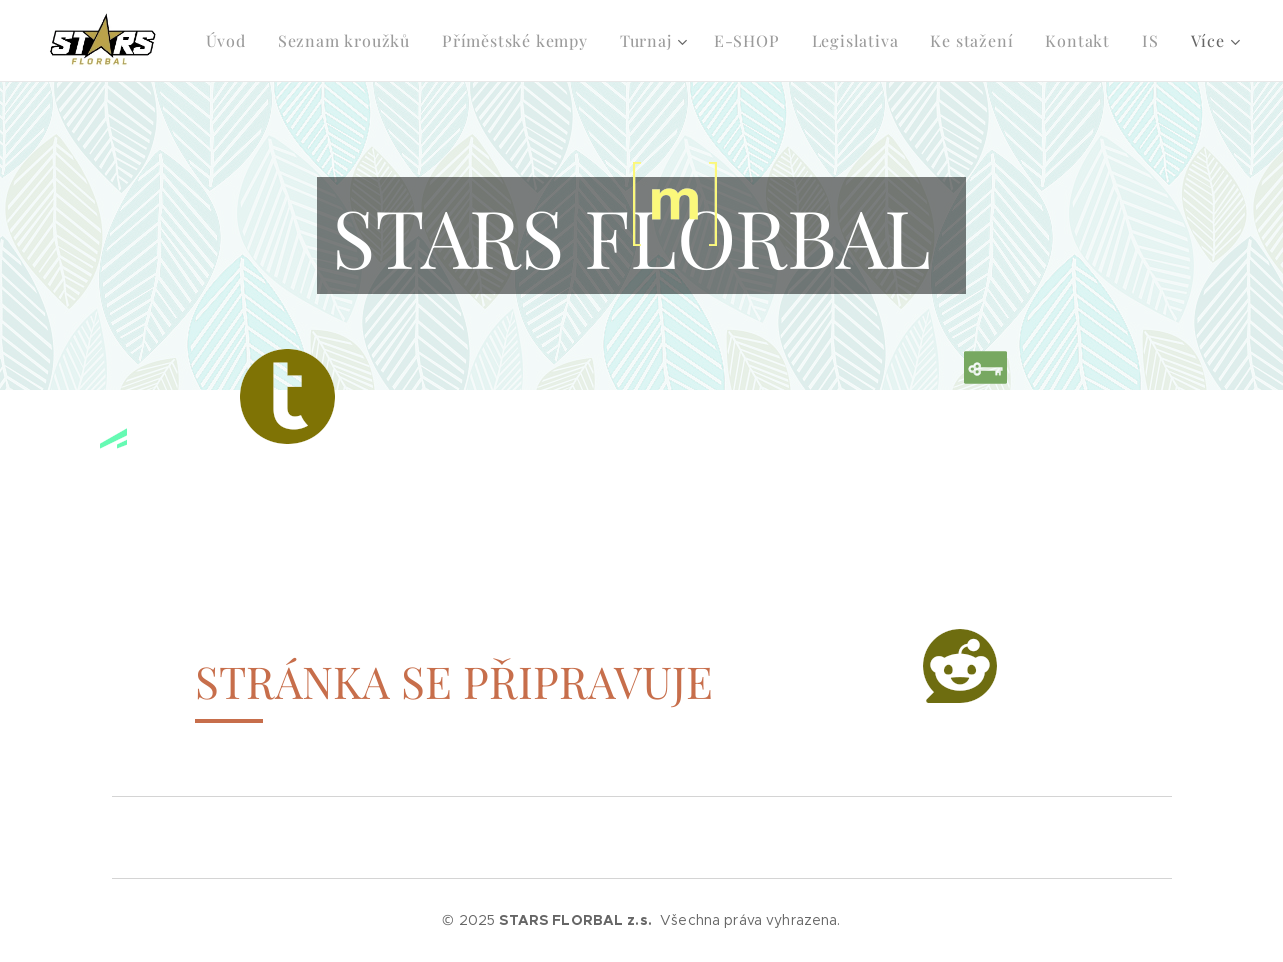  I want to click on open the Reddit app, so click(960, 666).